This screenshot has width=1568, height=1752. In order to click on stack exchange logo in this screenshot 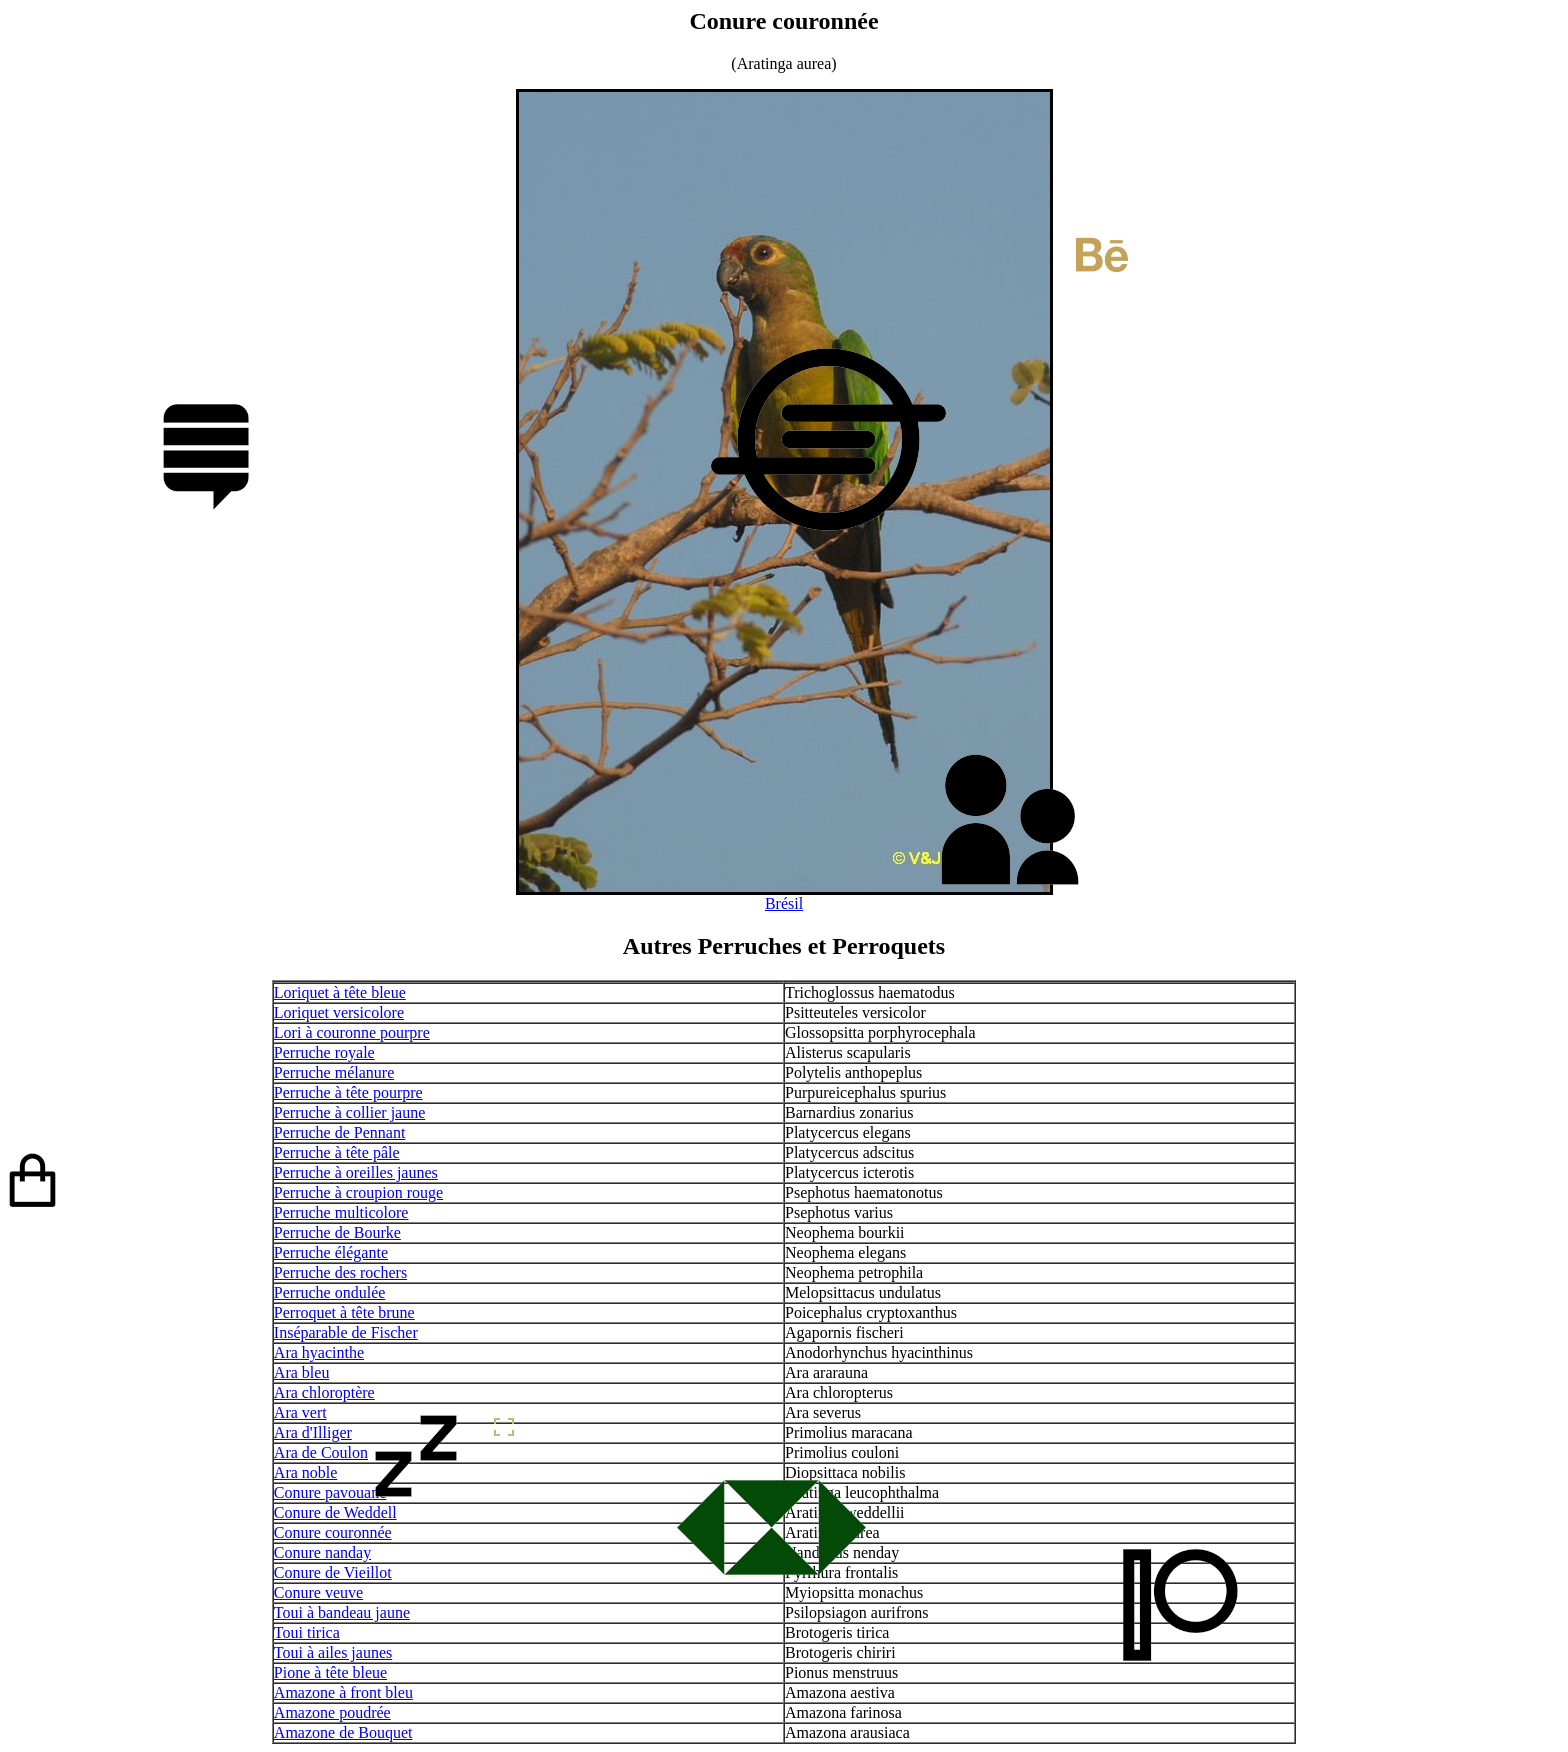, I will do `click(206, 457)`.